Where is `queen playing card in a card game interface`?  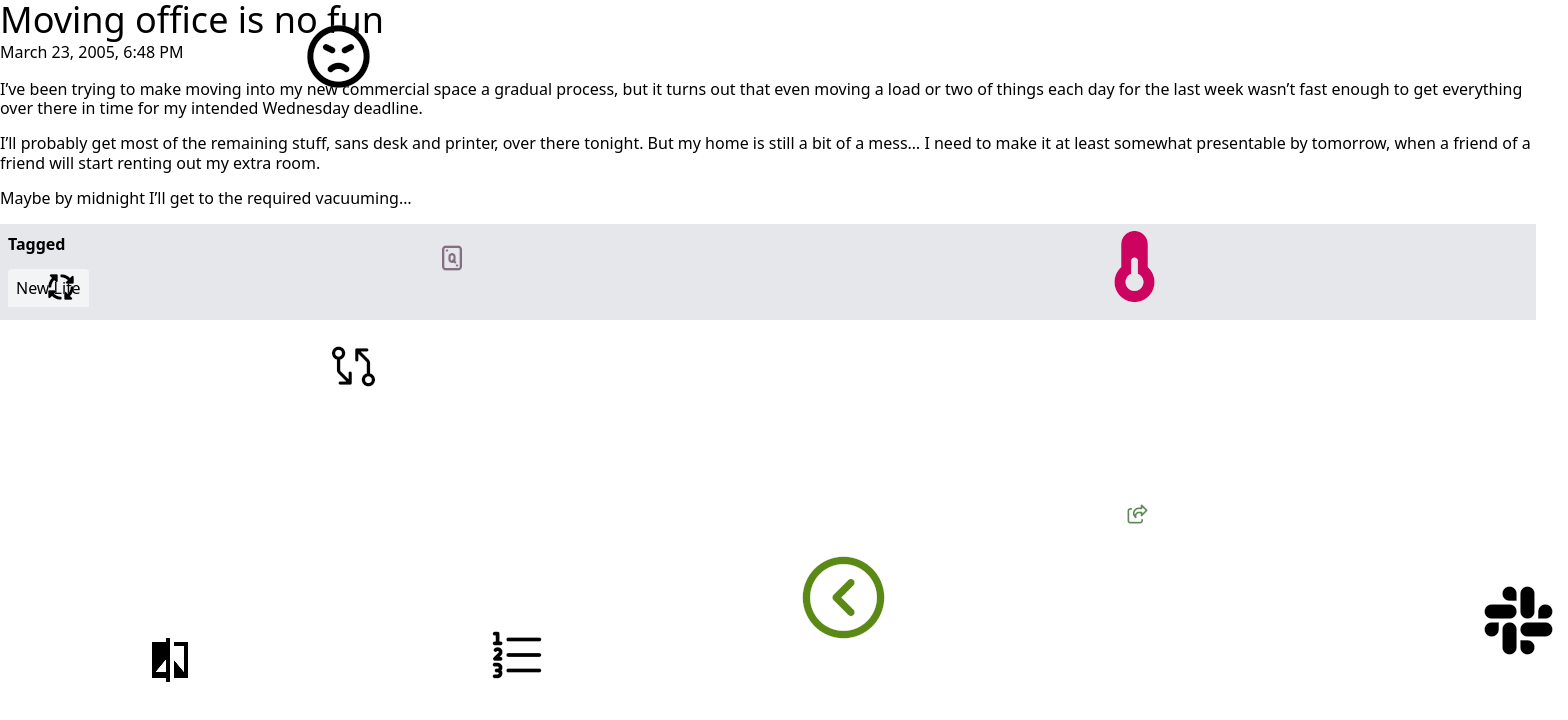
queen playing card in a card game interface is located at coordinates (452, 258).